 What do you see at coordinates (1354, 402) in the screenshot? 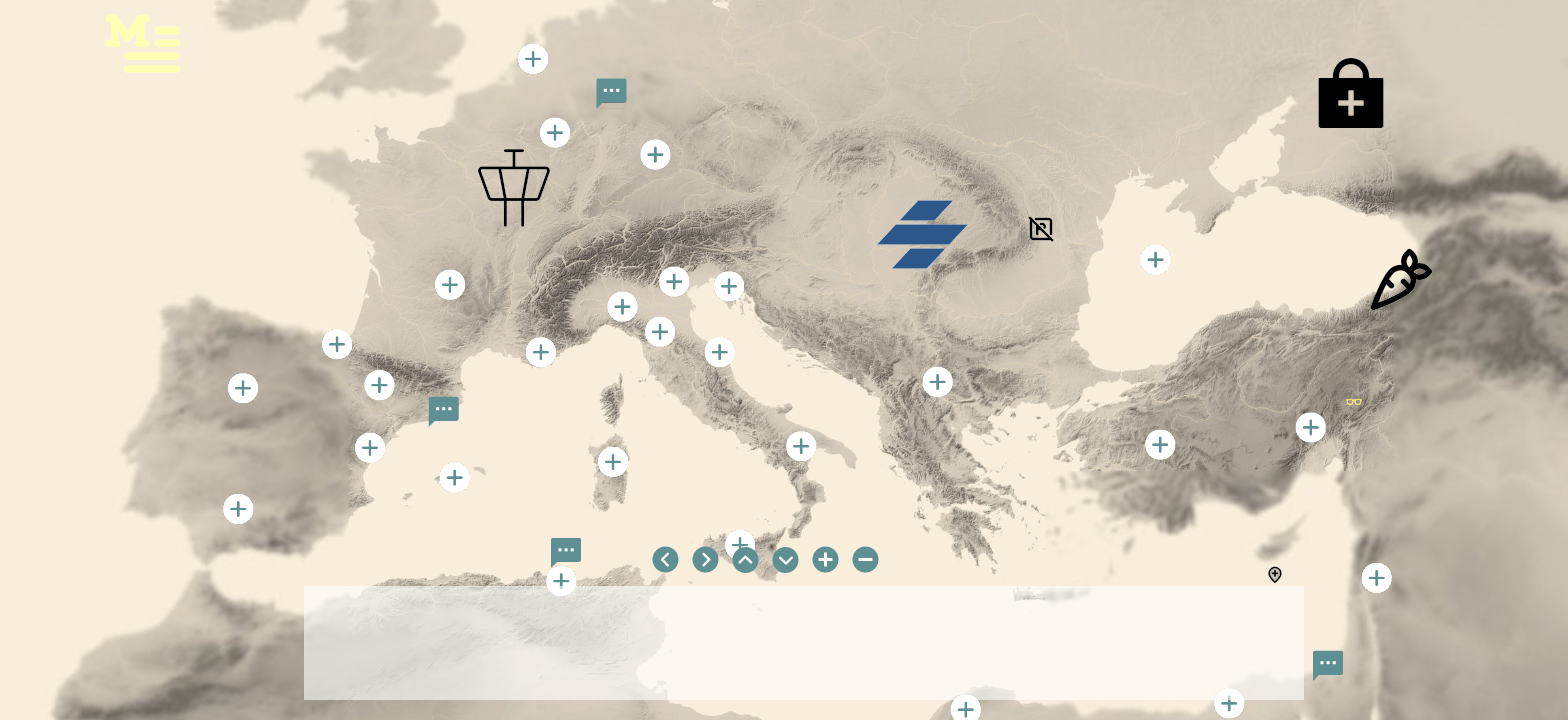
I see `enable reading mode or accessibility features` at bounding box center [1354, 402].